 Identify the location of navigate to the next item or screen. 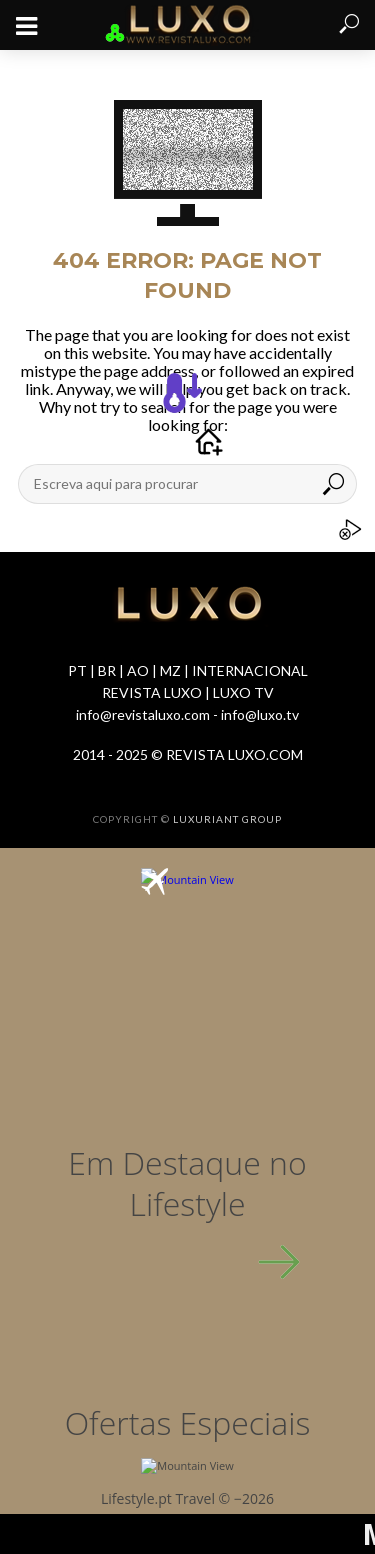
(279, 1262).